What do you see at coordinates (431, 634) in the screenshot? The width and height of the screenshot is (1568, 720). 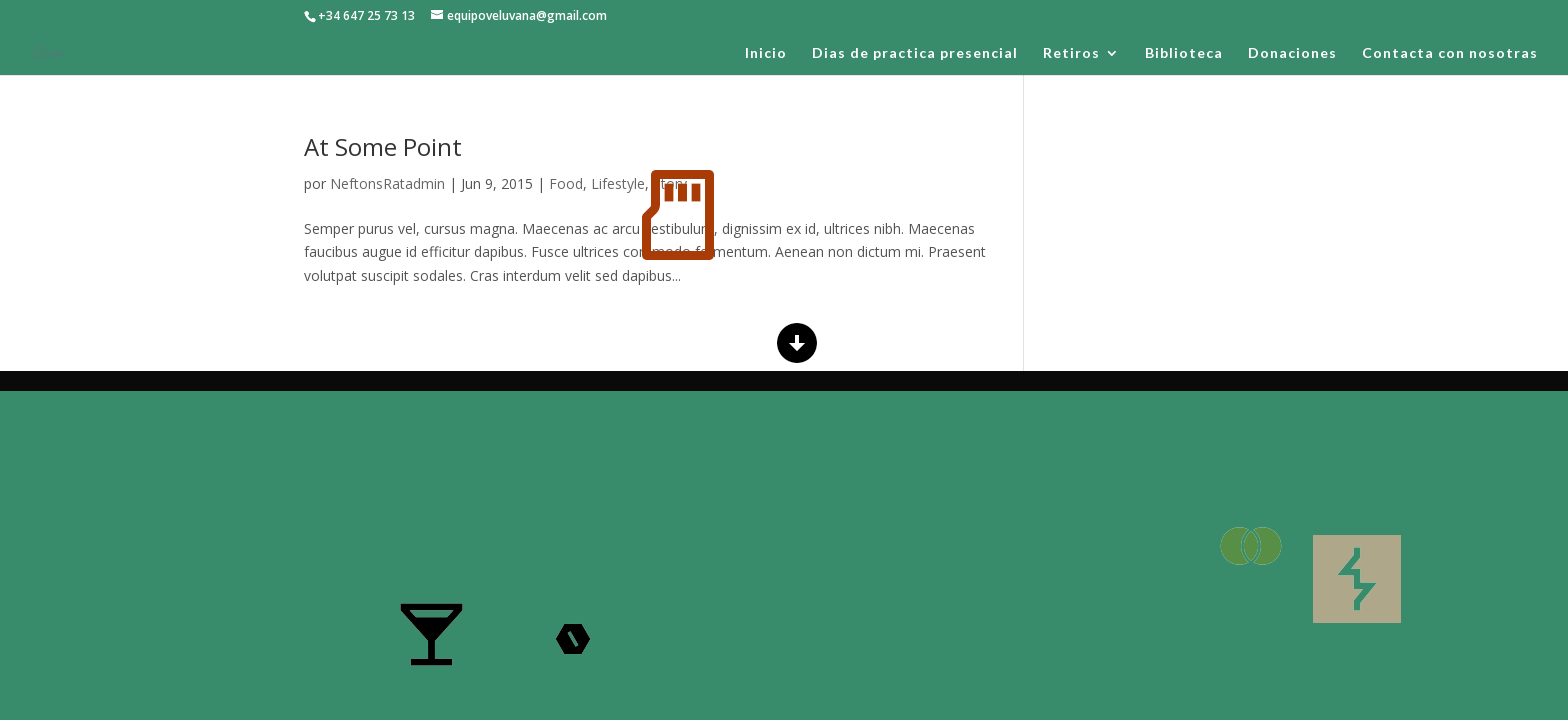 I see `view cocktail or drink menu` at bounding box center [431, 634].